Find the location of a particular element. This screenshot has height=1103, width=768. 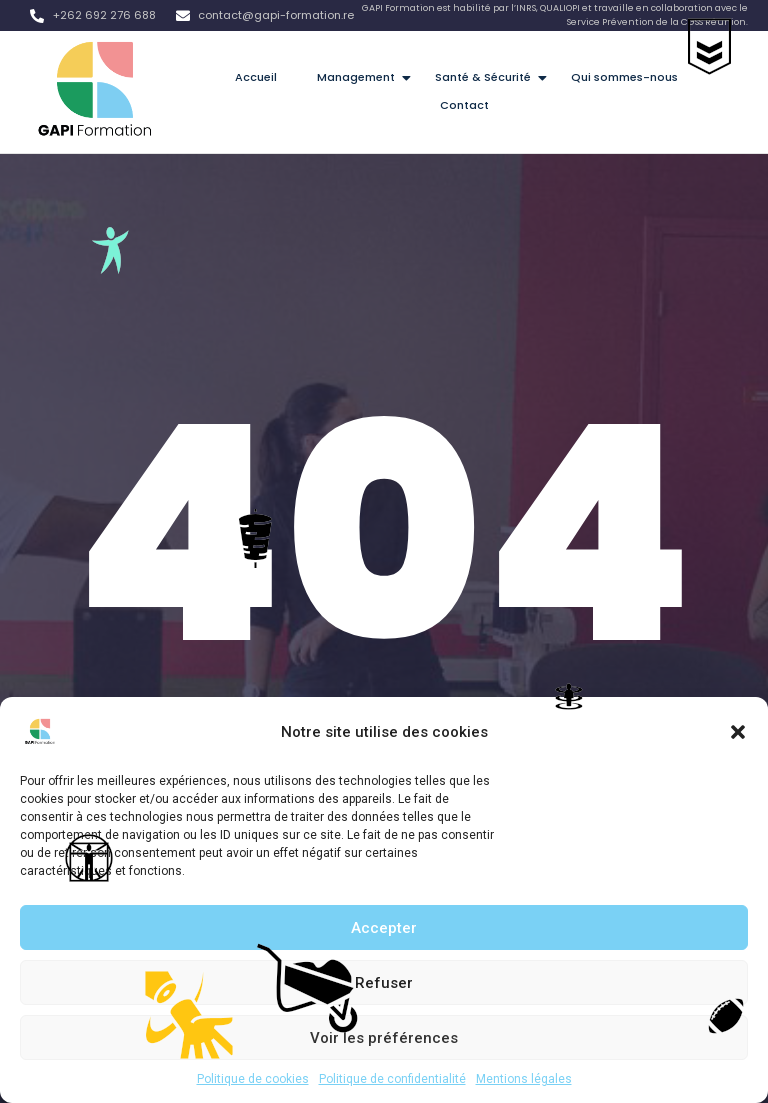

indicates rank level 2 or sergeant status is located at coordinates (709, 46).